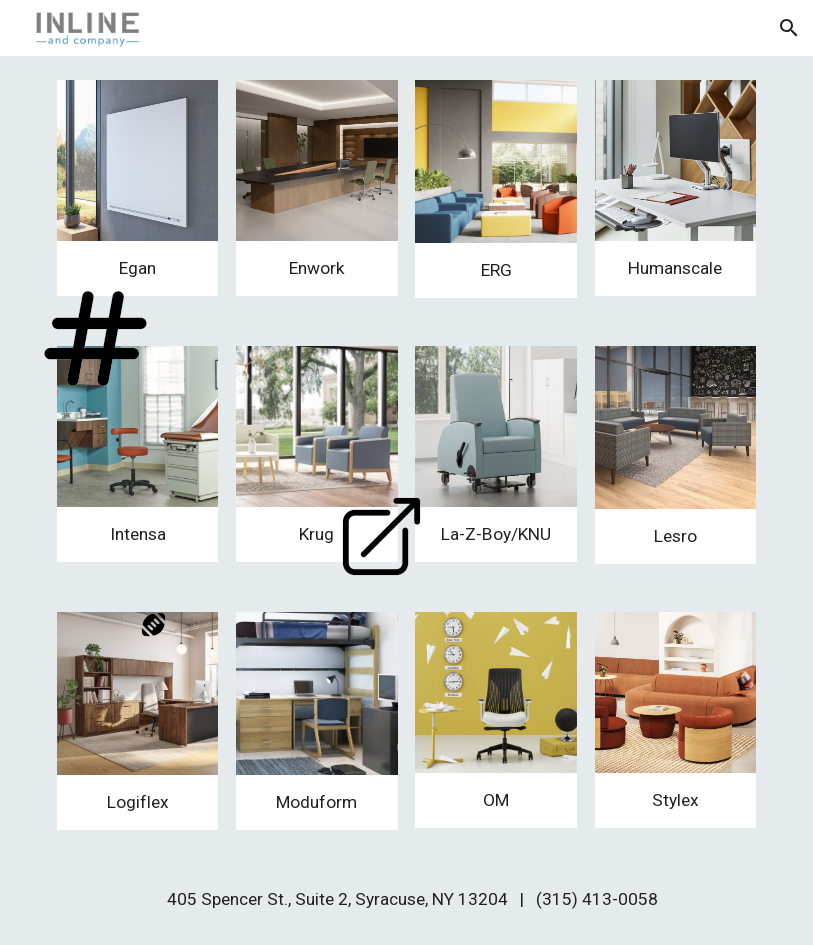 The width and height of the screenshot is (813, 945). Describe the element at coordinates (381, 536) in the screenshot. I see `open link in a new tab or window` at that location.